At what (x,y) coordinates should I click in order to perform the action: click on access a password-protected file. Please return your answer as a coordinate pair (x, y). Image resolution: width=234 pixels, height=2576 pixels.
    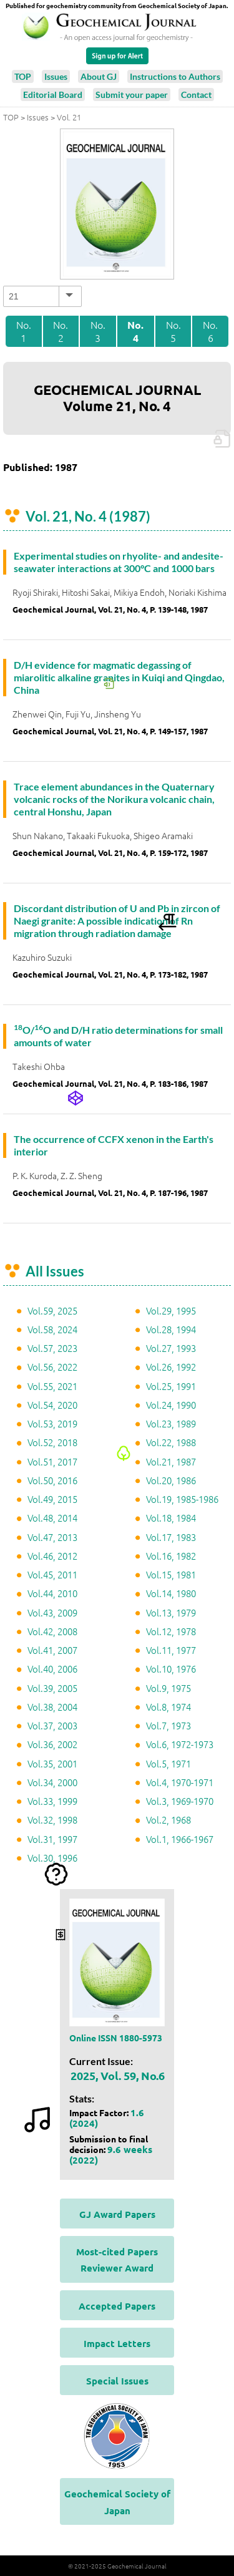
    Looking at the image, I should click on (223, 439).